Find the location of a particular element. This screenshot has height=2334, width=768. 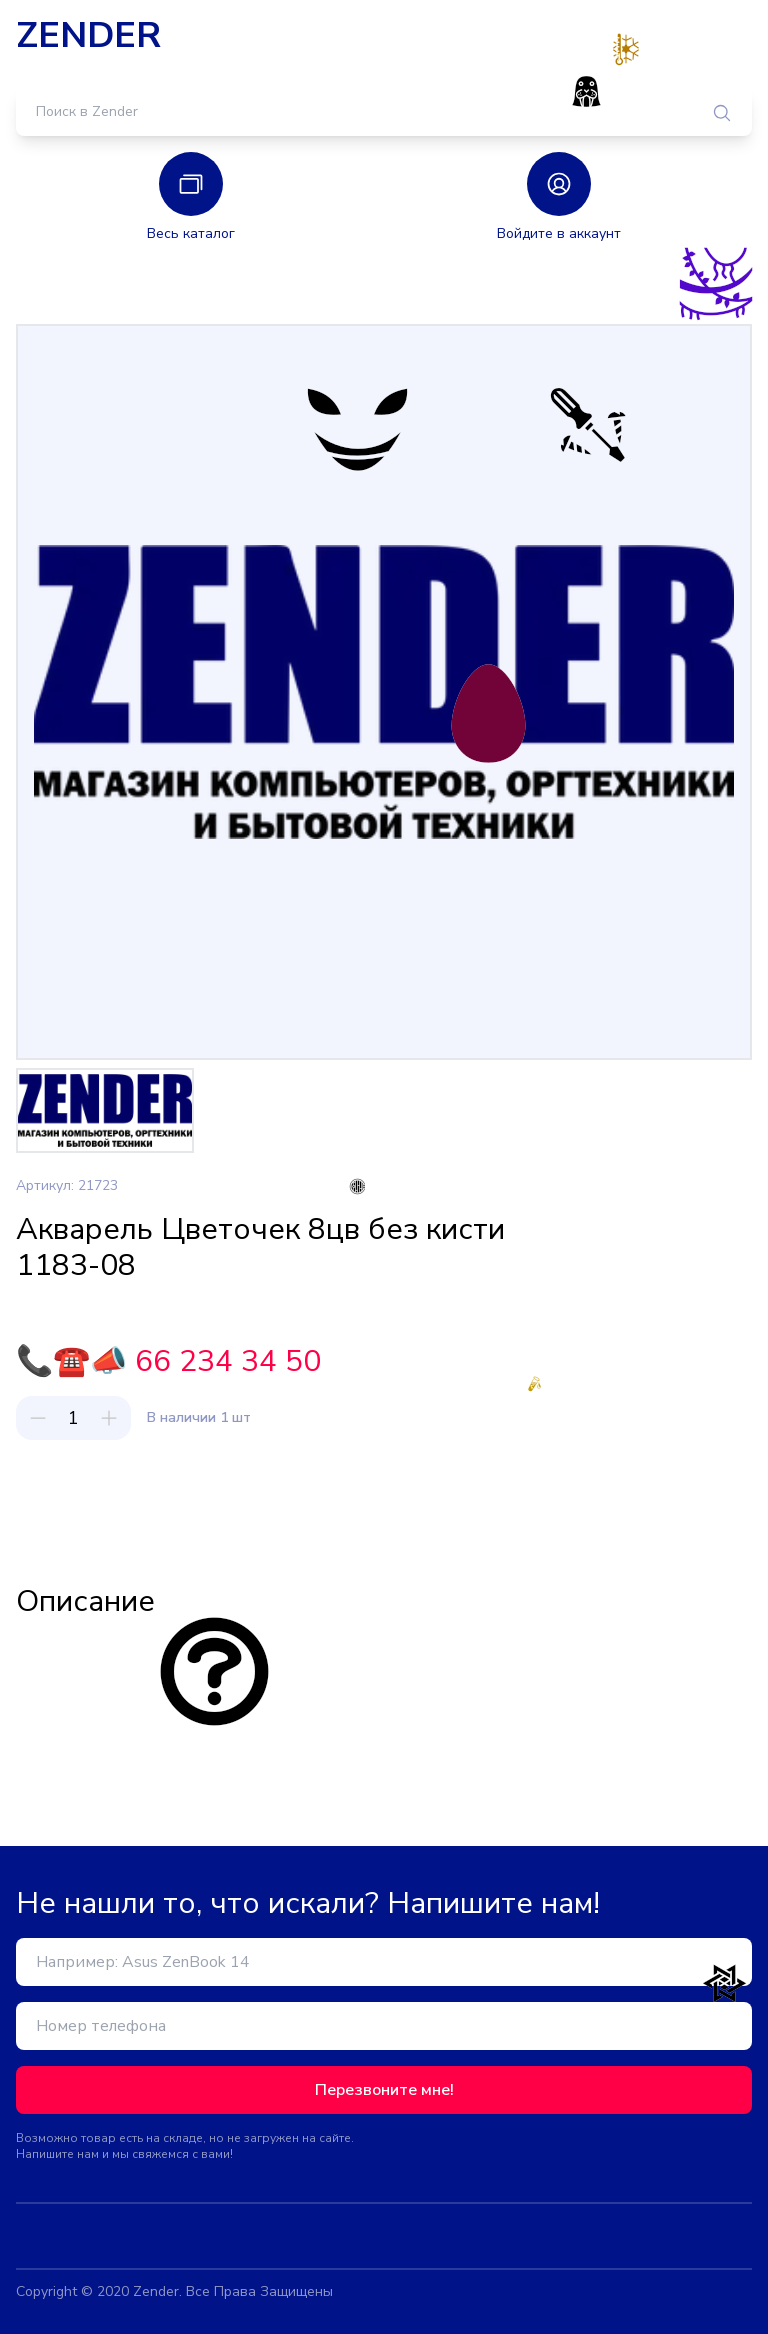

walrus character or avatar icon is located at coordinates (586, 91).